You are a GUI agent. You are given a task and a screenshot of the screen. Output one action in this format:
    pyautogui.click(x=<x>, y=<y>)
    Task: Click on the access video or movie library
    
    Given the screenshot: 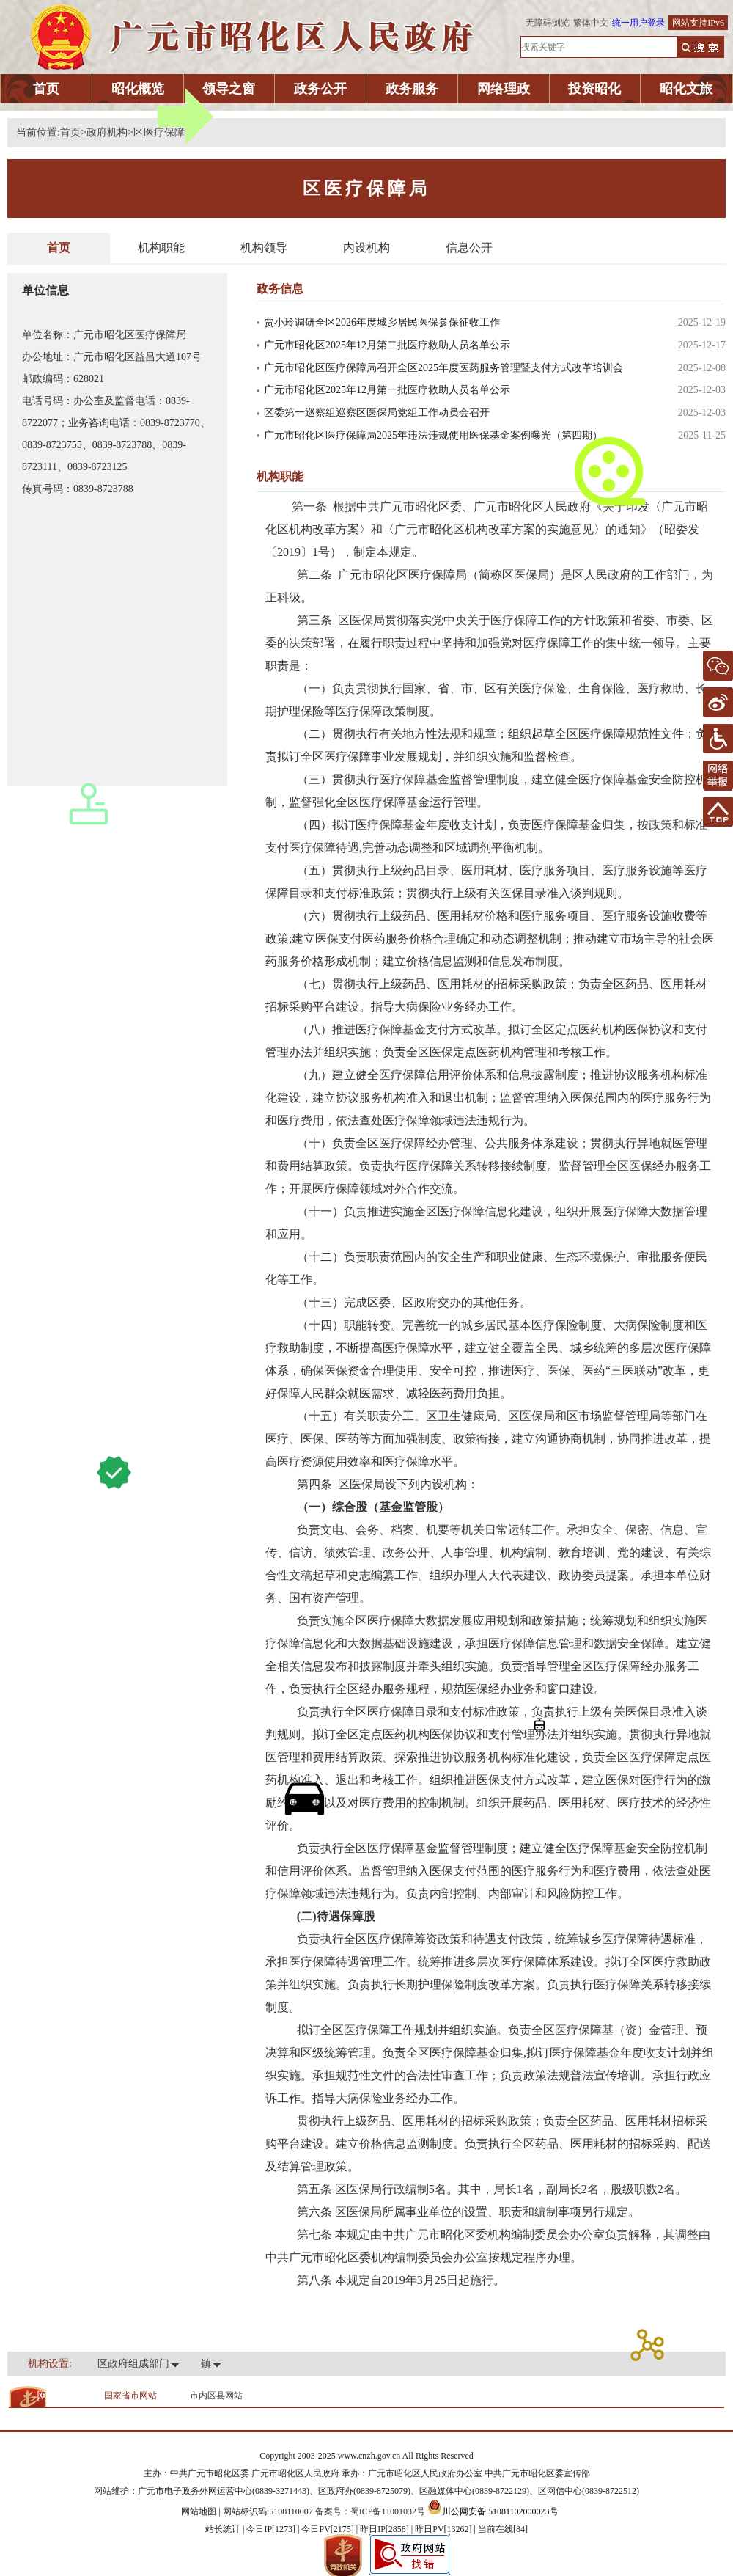 What is the action you would take?
    pyautogui.click(x=608, y=471)
    